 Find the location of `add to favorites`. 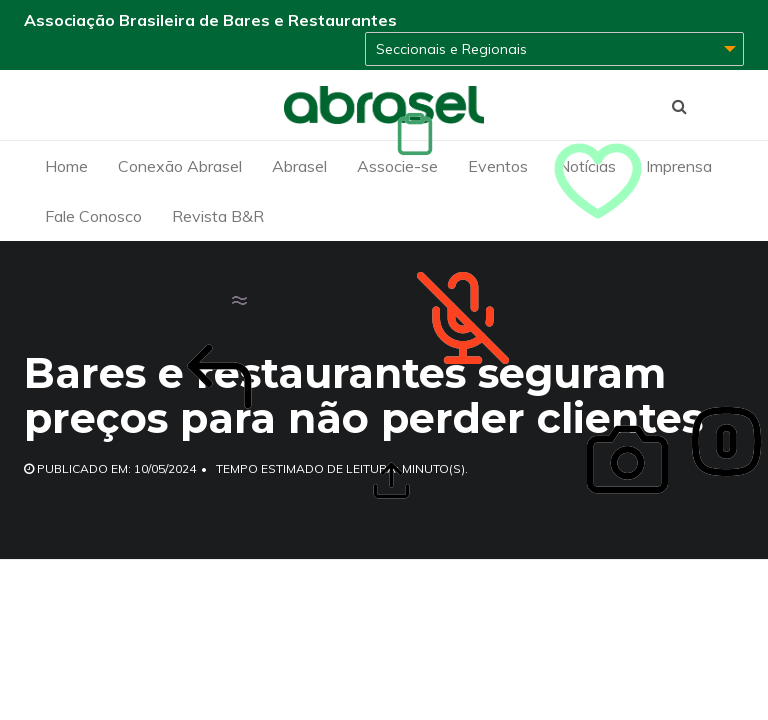

add to favorites is located at coordinates (598, 178).